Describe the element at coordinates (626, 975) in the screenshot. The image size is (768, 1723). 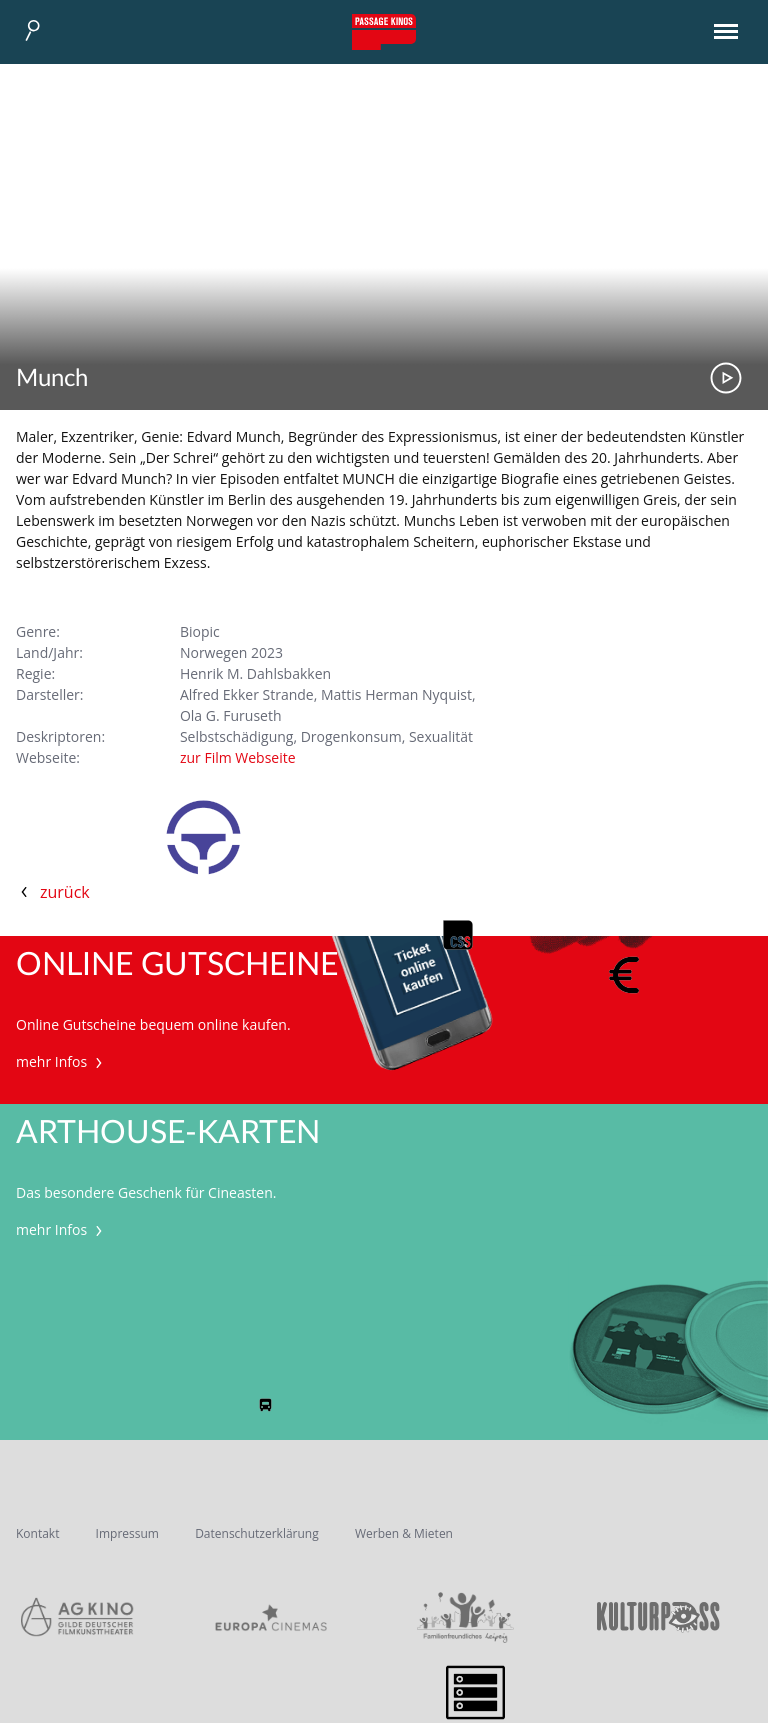
I see `indicates euro currency or pricing` at that location.